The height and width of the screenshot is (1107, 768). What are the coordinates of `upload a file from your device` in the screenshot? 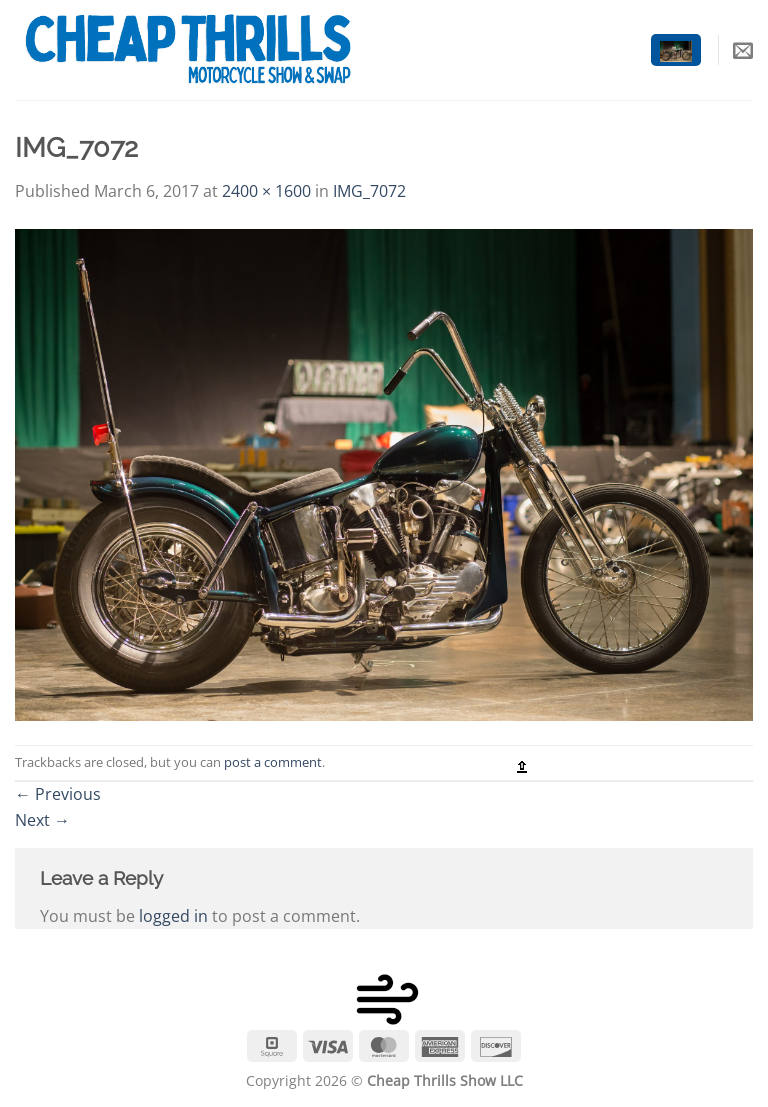 It's located at (522, 767).